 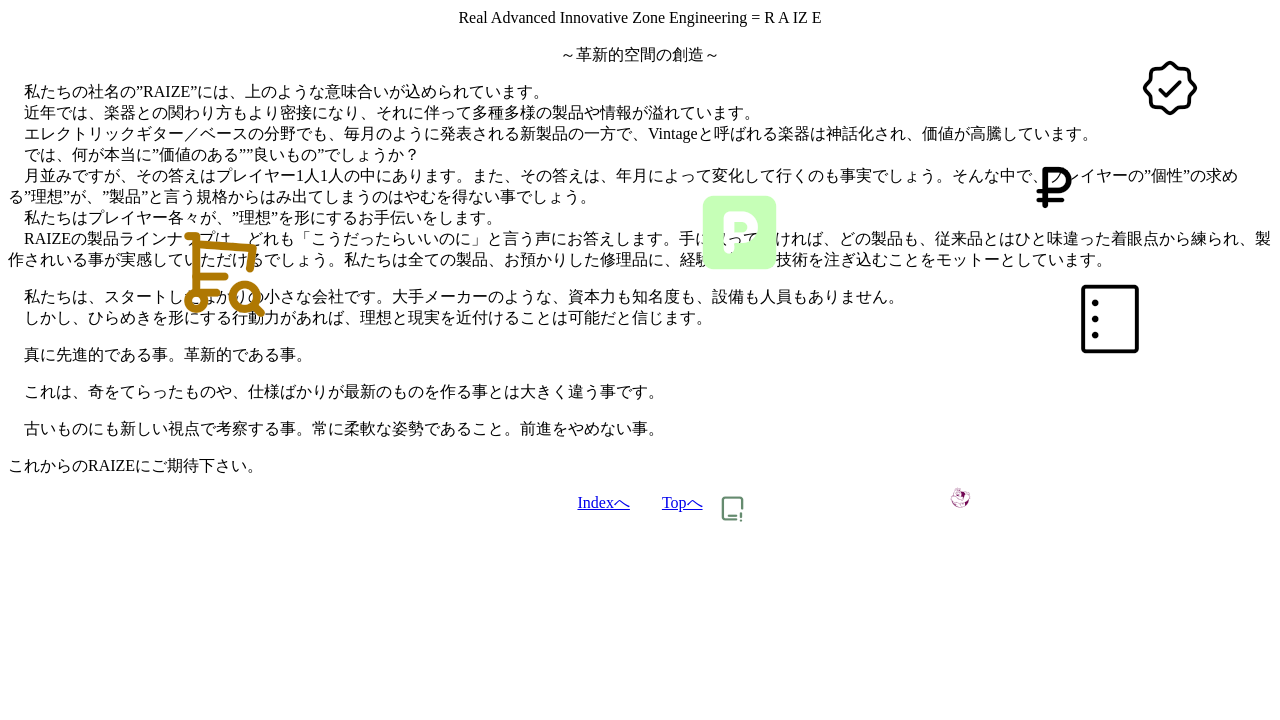 I want to click on find nearby parking locations, so click(x=739, y=232).